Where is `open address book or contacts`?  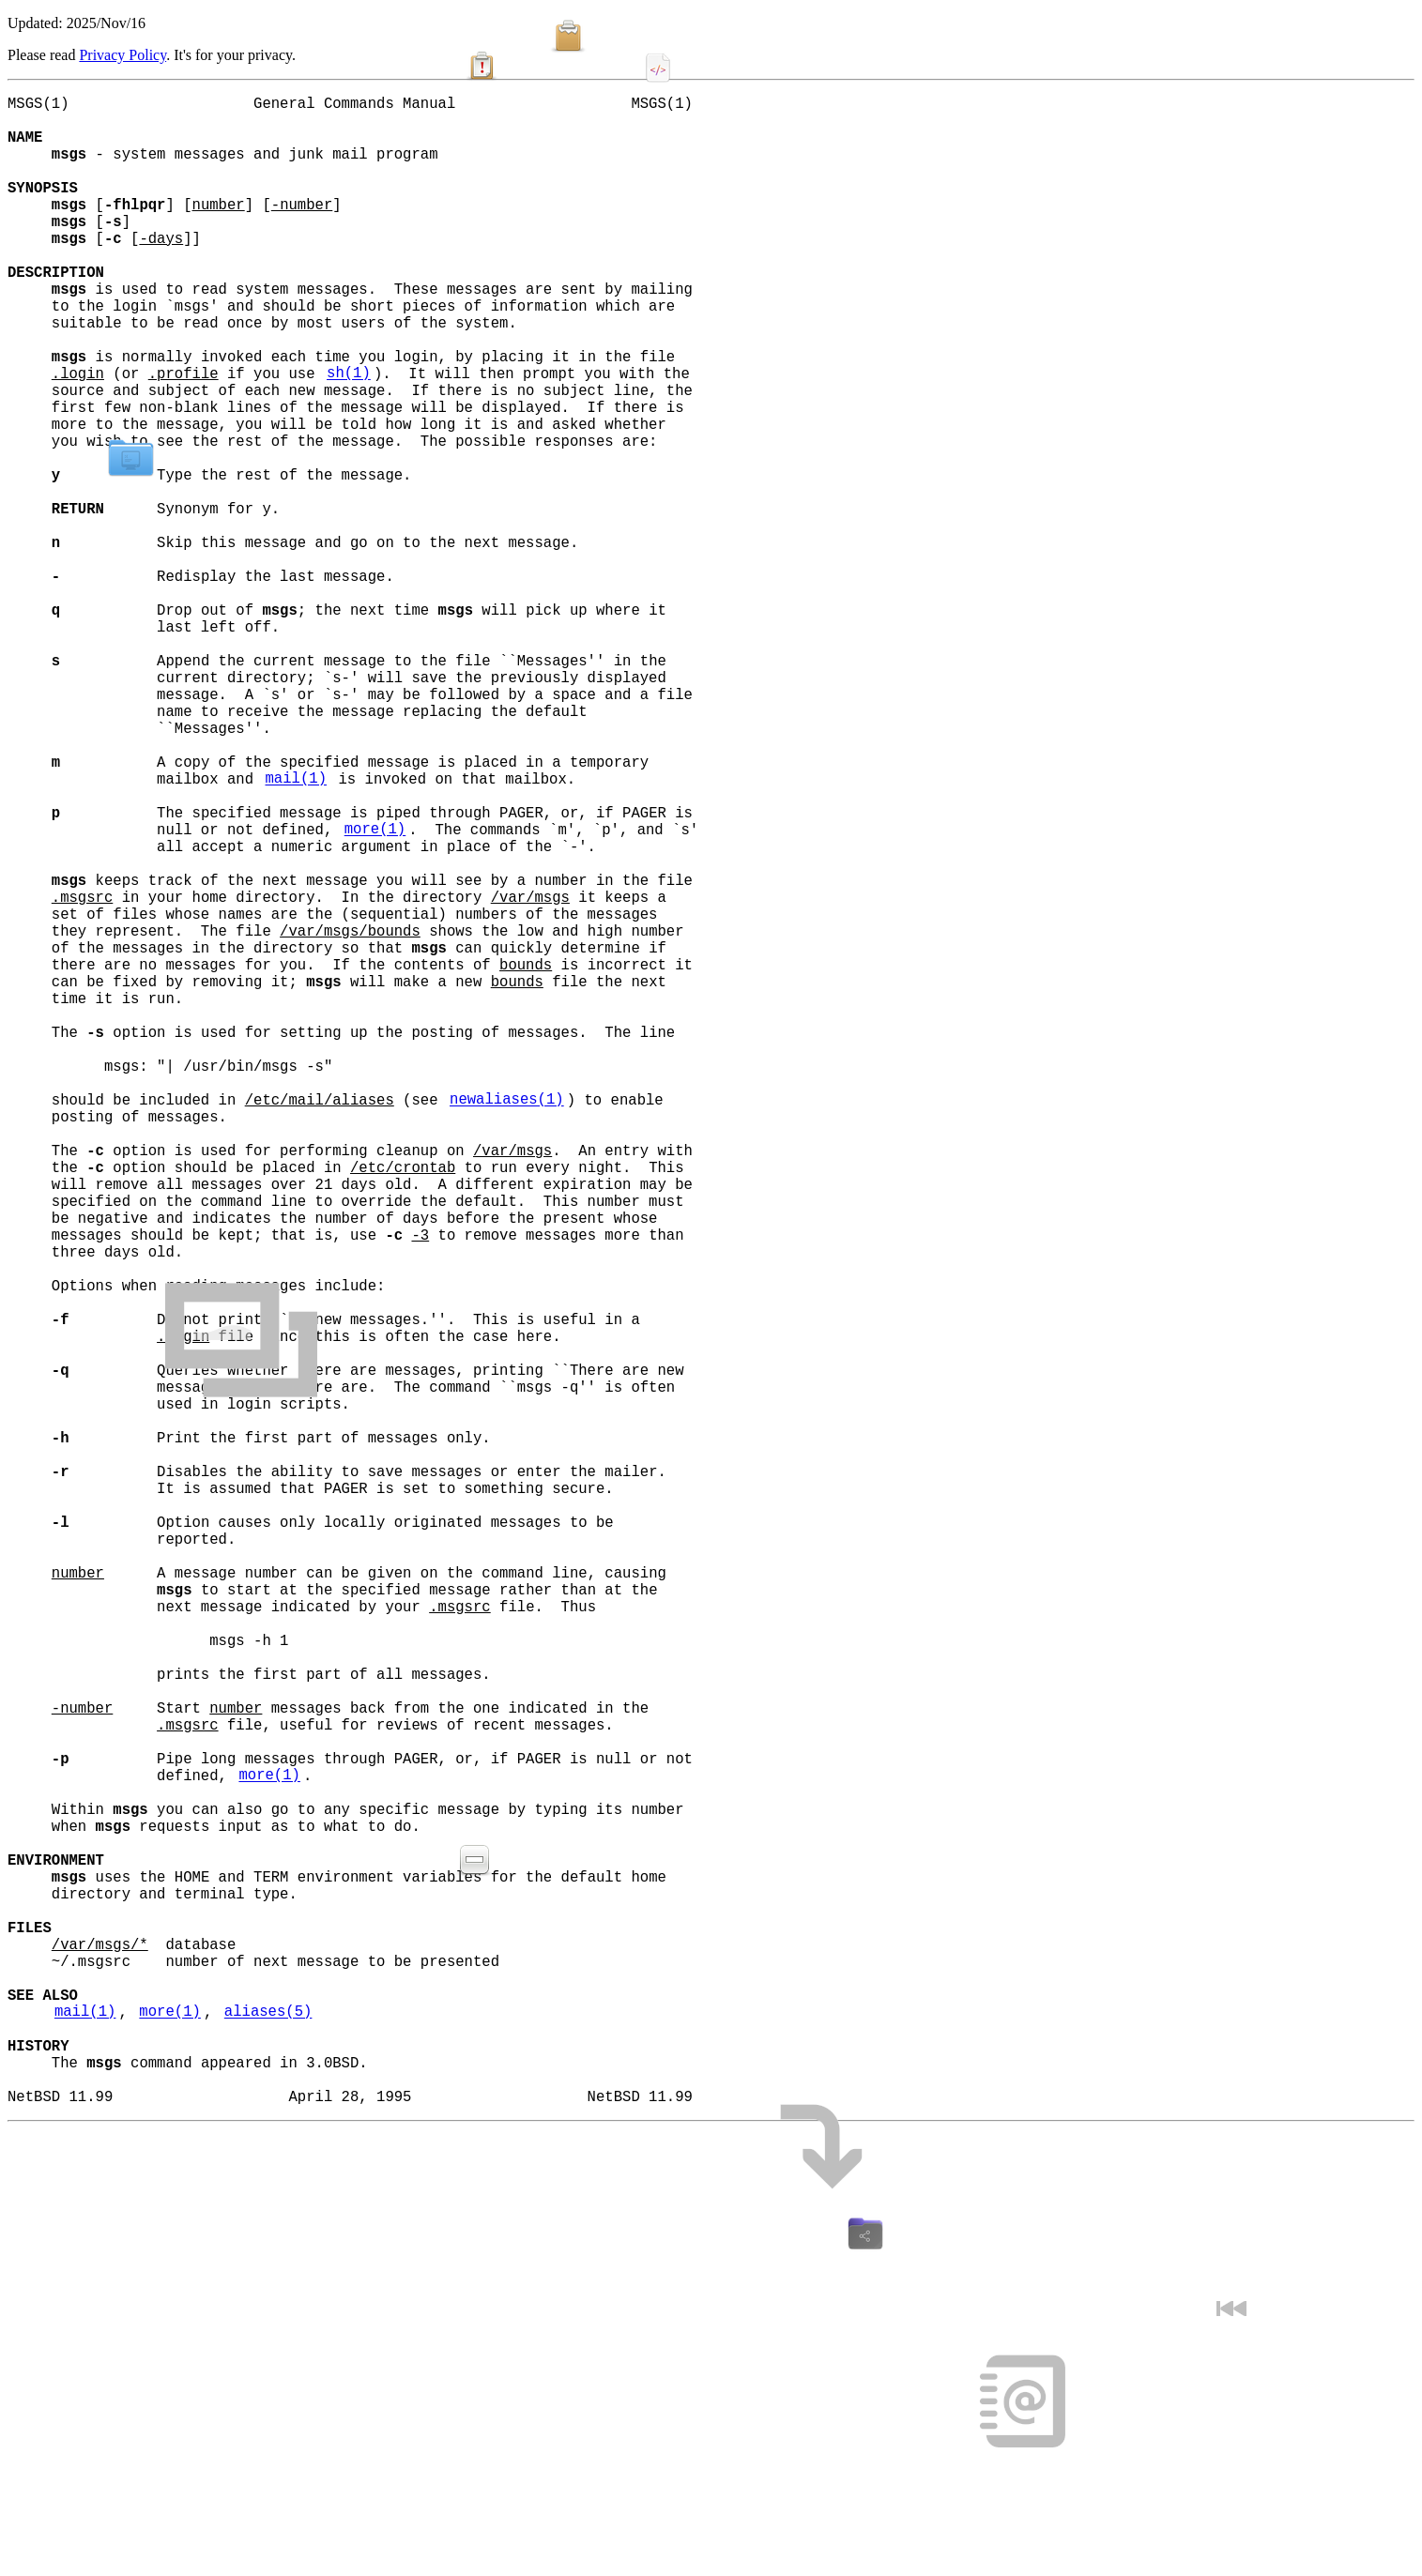
open address book or contacts is located at coordinates (1028, 2398).